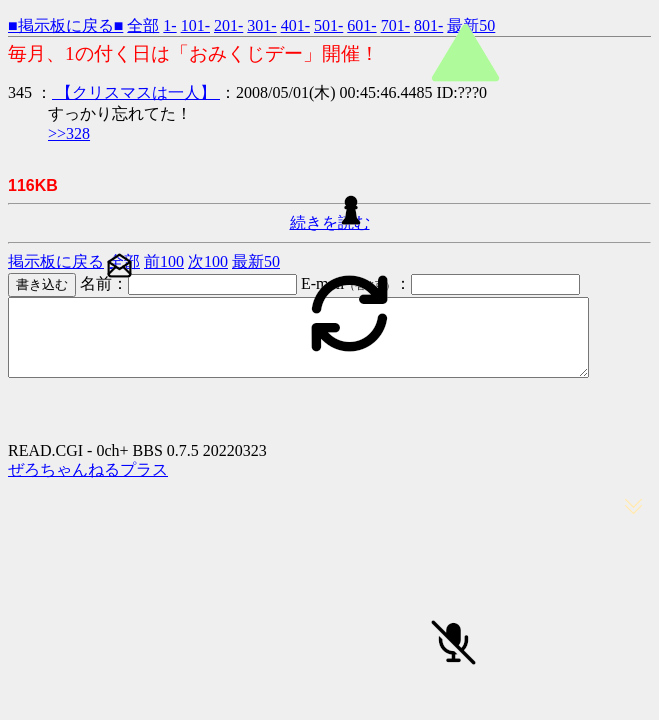 Image resolution: width=659 pixels, height=720 pixels. I want to click on expand to show more content below, so click(633, 506).